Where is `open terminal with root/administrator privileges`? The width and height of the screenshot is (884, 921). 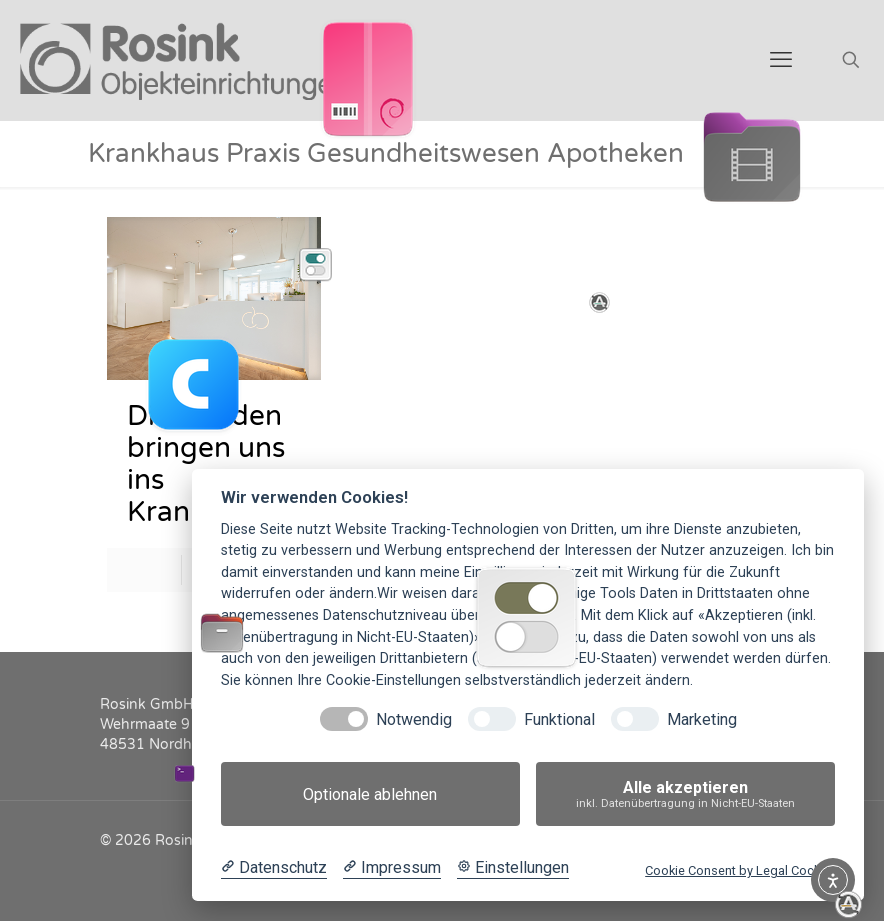
open terminal with root/administrator privileges is located at coordinates (184, 773).